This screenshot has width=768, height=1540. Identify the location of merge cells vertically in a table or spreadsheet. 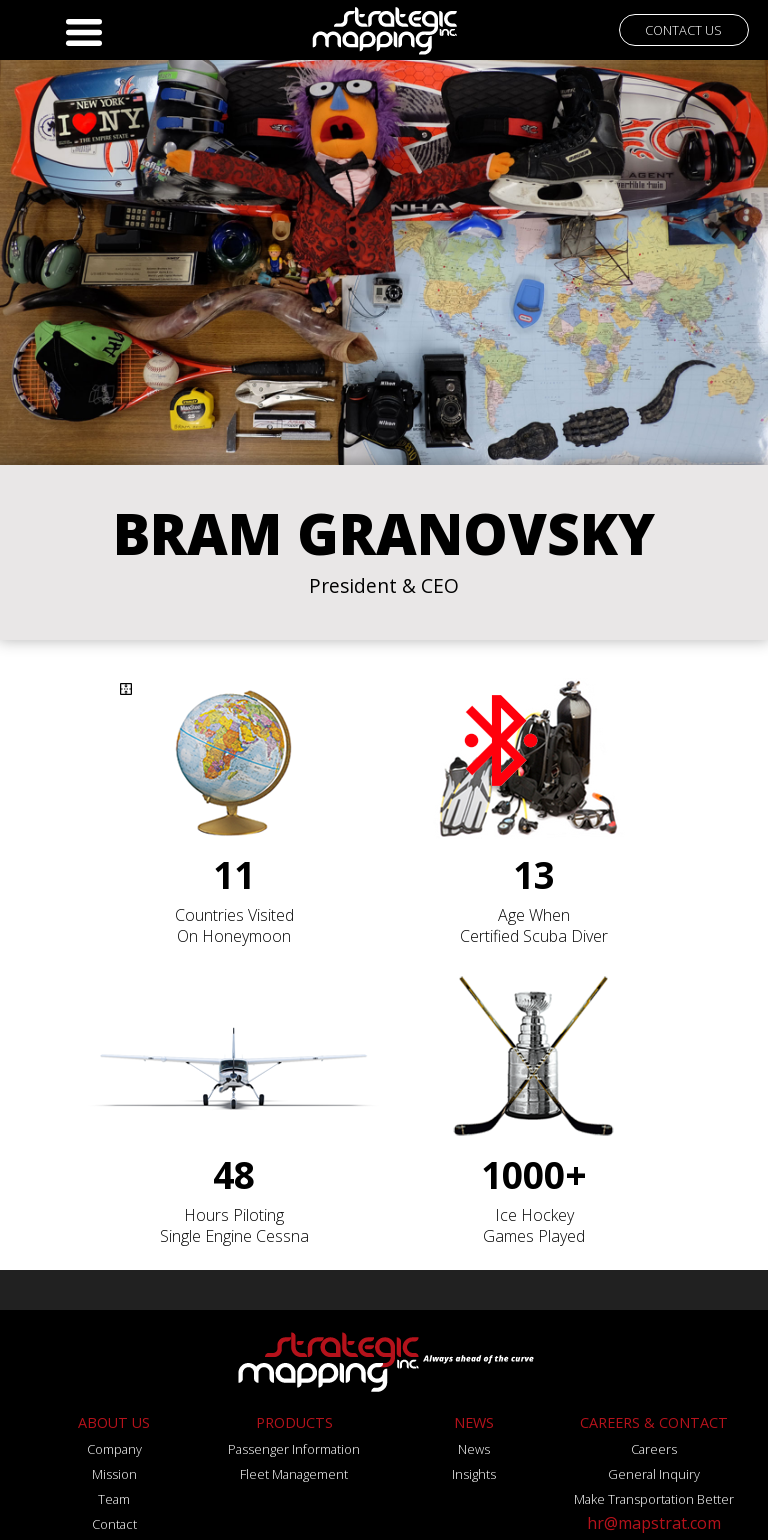
(126, 689).